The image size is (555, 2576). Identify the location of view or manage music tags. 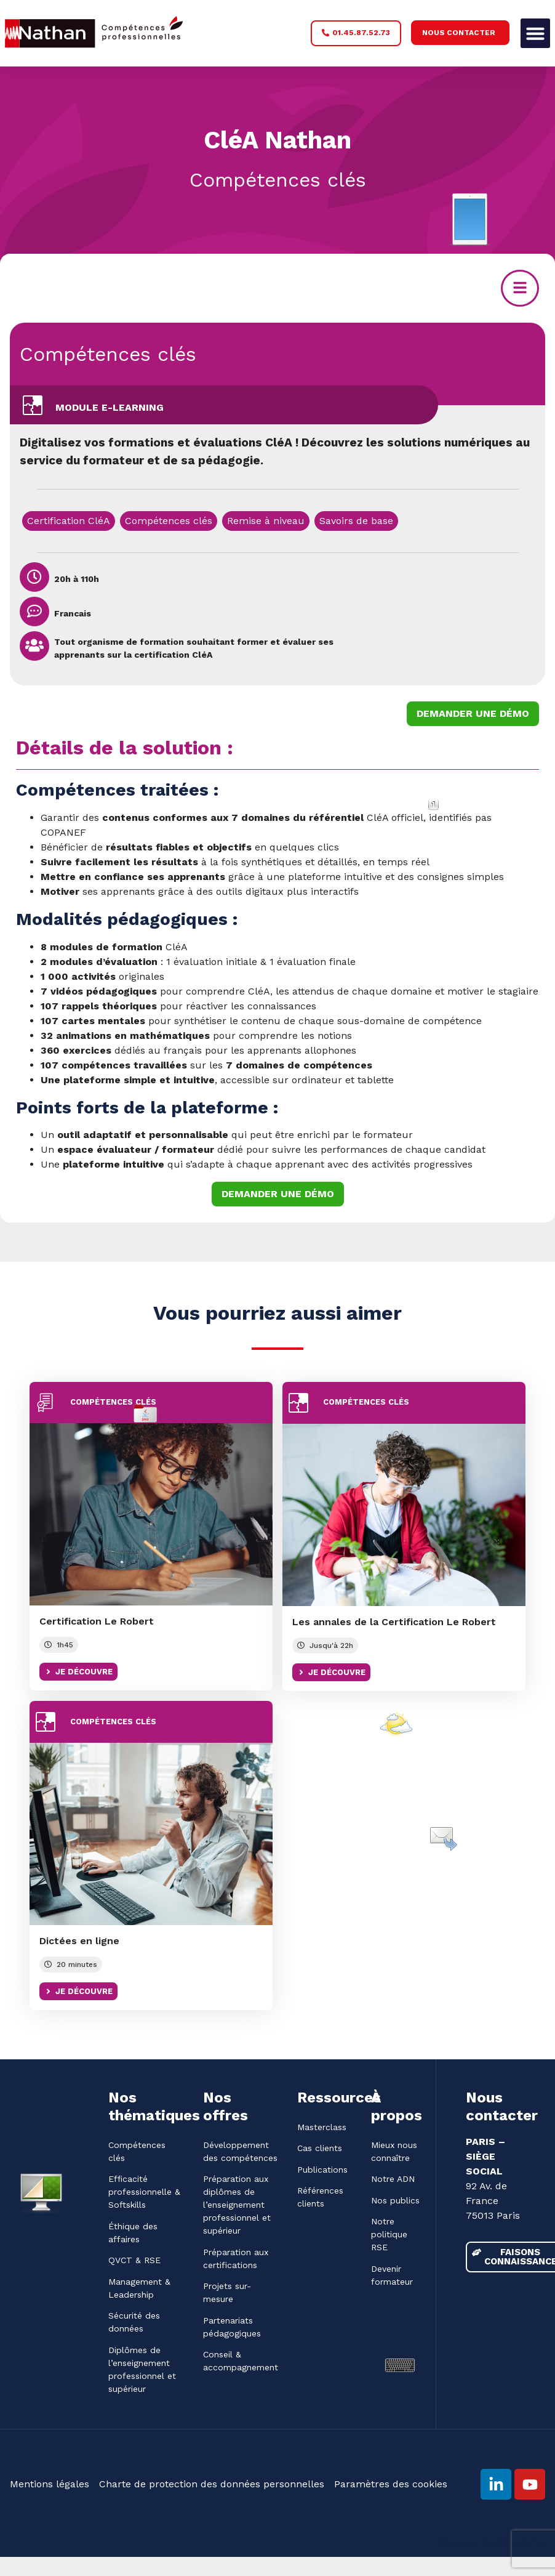
(495, 1543).